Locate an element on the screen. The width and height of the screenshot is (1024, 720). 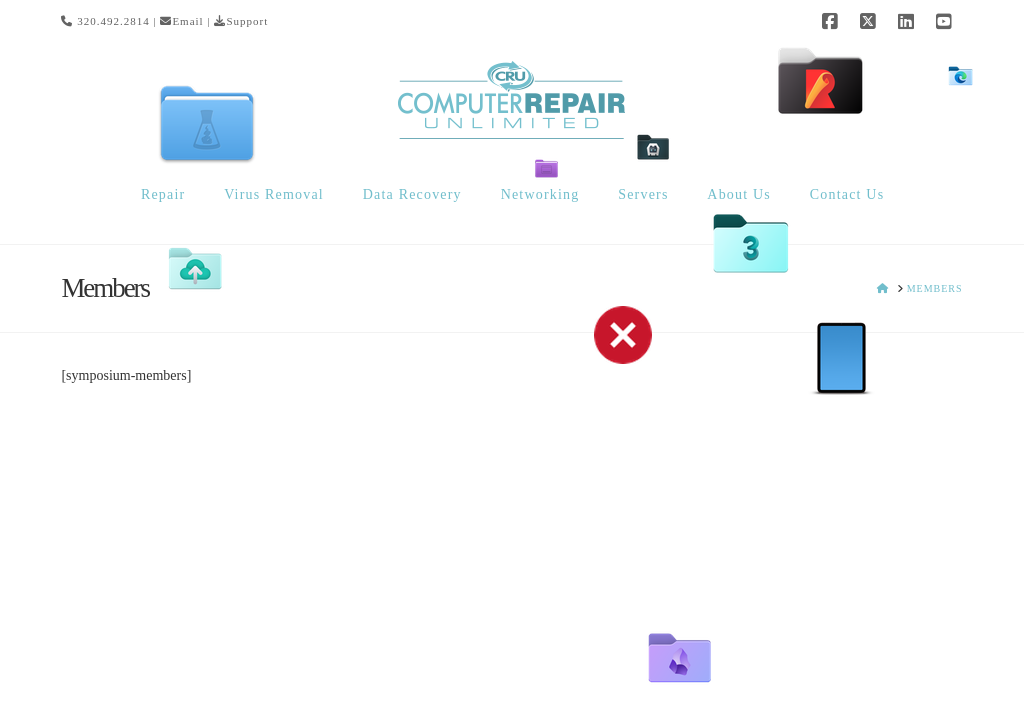
open obsidian vault folder is located at coordinates (679, 659).